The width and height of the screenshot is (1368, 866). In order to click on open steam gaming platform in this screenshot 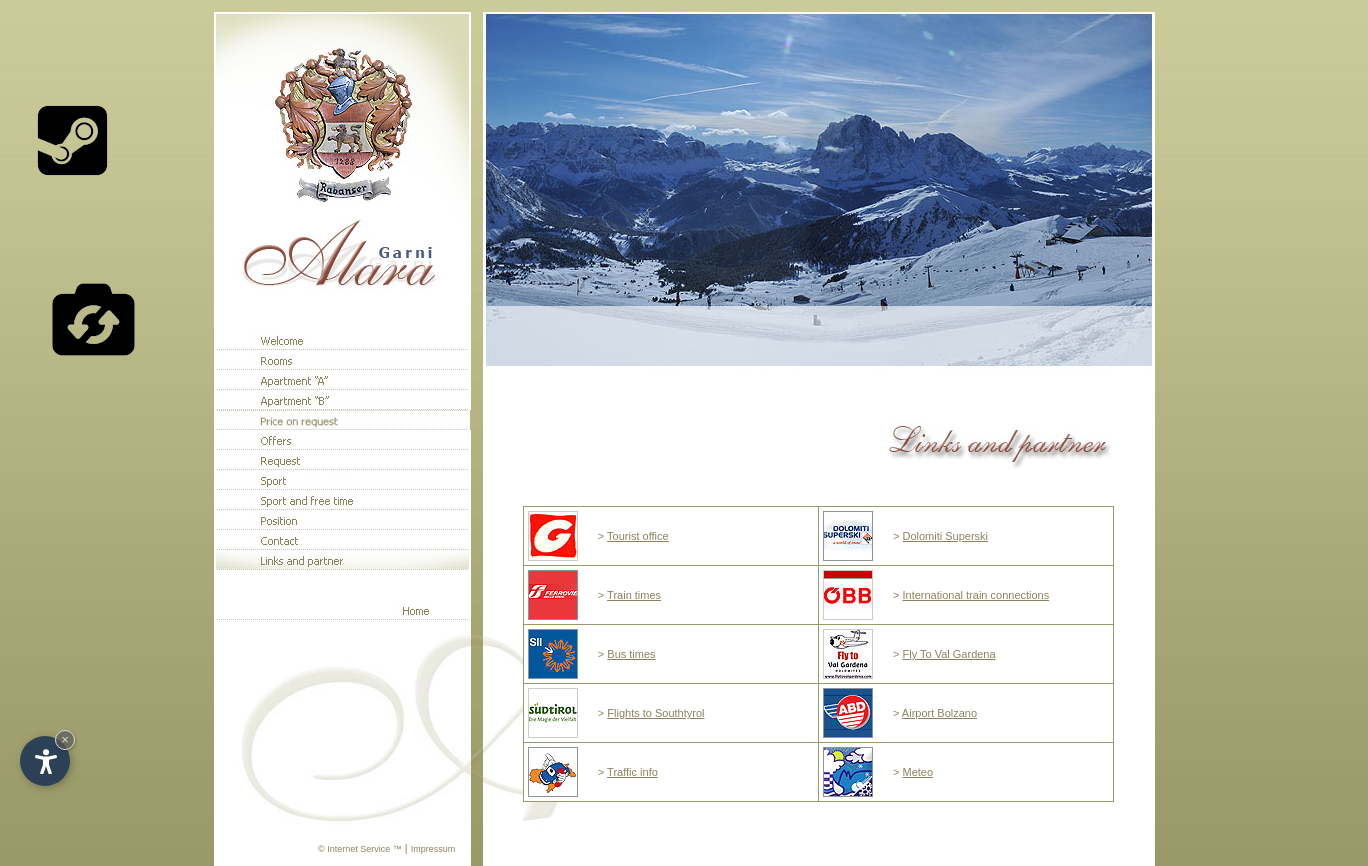, I will do `click(72, 140)`.